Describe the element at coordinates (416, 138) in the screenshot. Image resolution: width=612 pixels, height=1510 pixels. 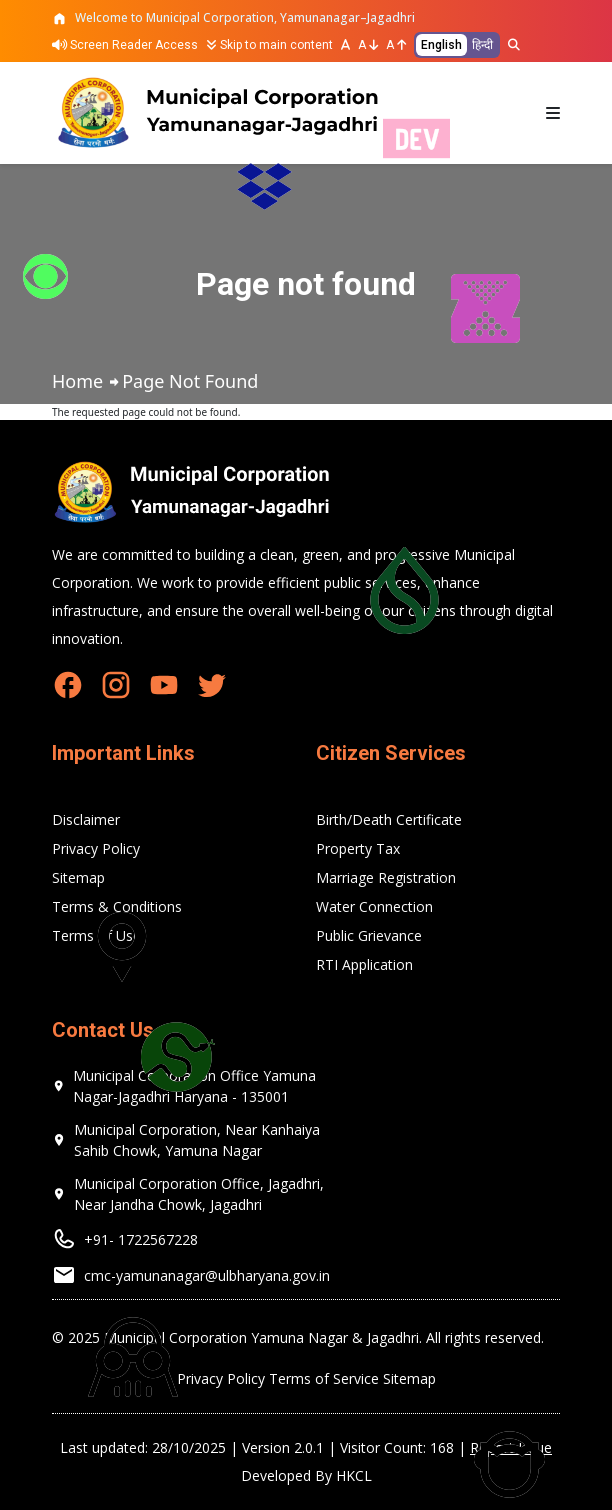
I see `visit the DEV Community platform` at that location.